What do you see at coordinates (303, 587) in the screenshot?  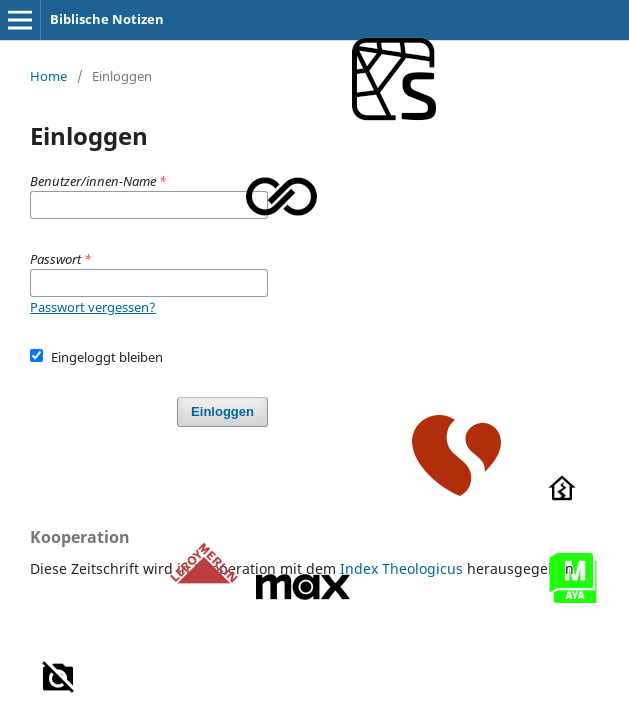 I see `open the Max streaming app` at bounding box center [303, 587].